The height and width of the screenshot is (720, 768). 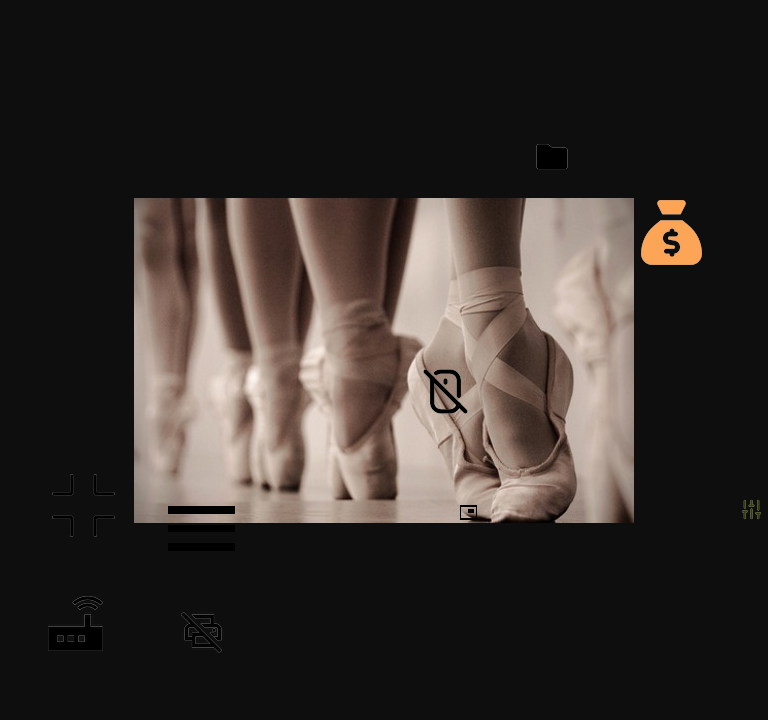 What do you see at coordinates (445, 391) in the screenshot?
I see `mouse input disabled or disconnected` at bounding box center [445, 391].